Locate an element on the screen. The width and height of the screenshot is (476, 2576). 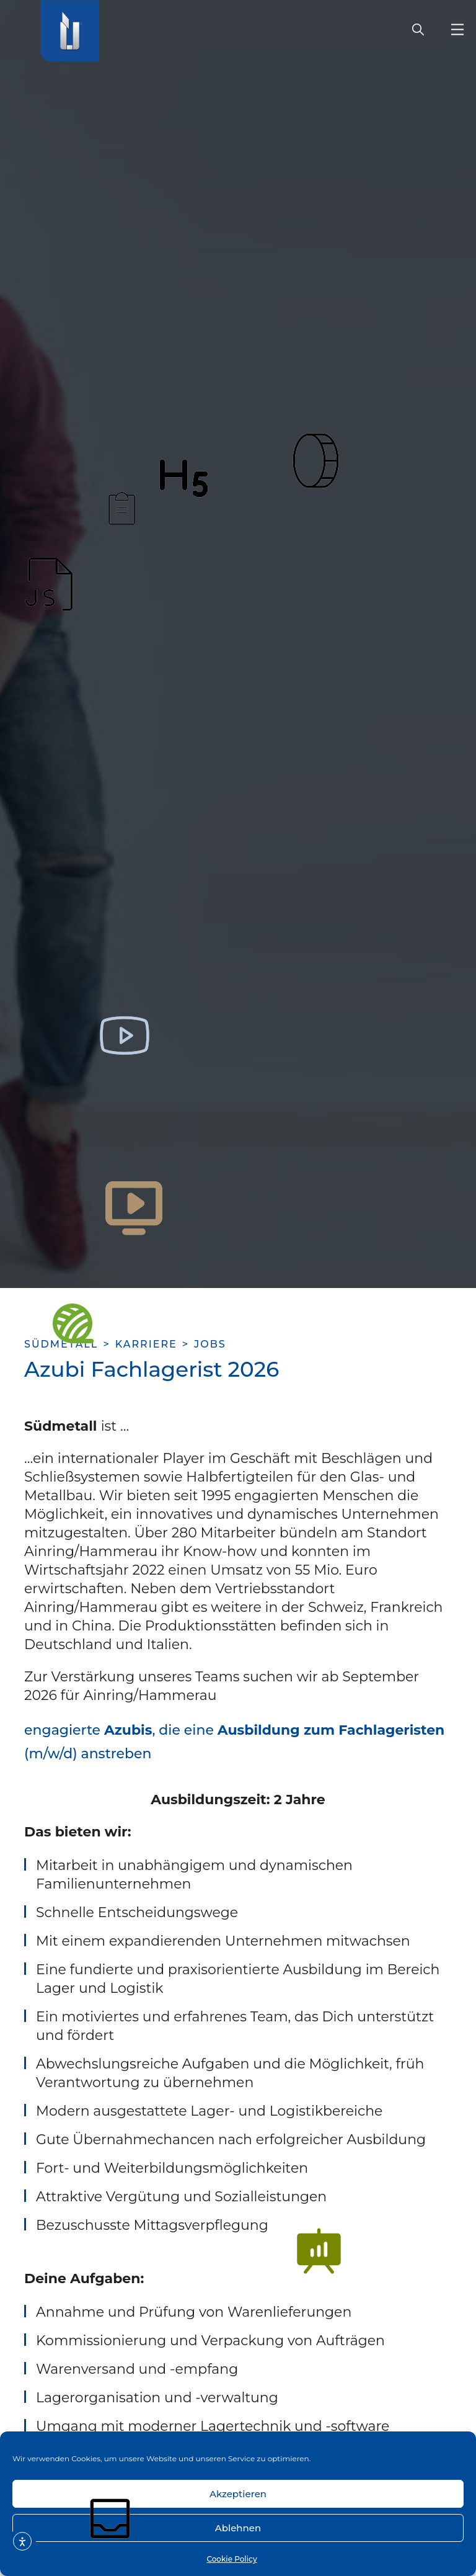
view presentation with data charts is located at coordinates (319, 2252).